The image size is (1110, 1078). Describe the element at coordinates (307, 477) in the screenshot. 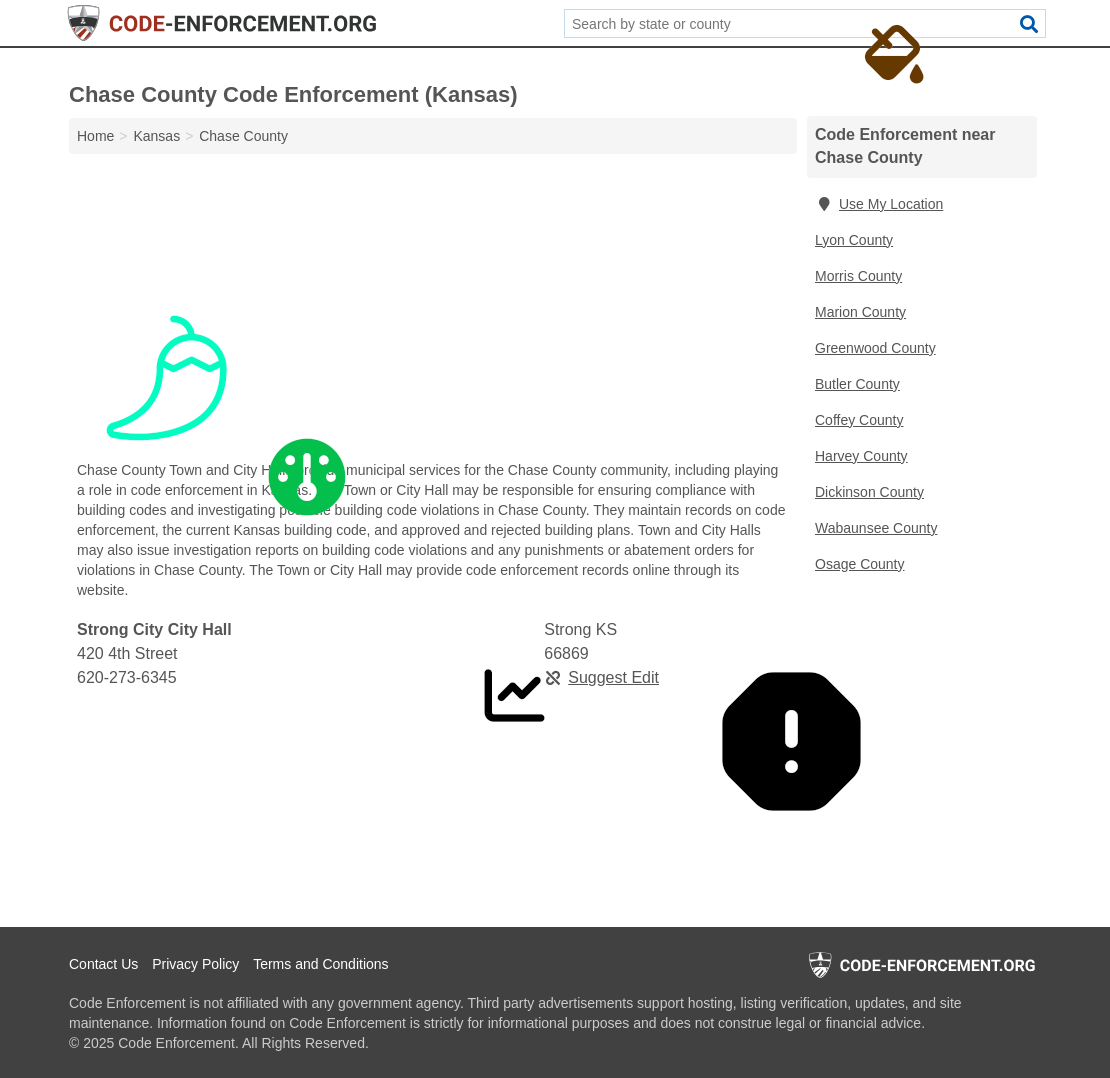

I see `view performance or speed metrics` at that location.